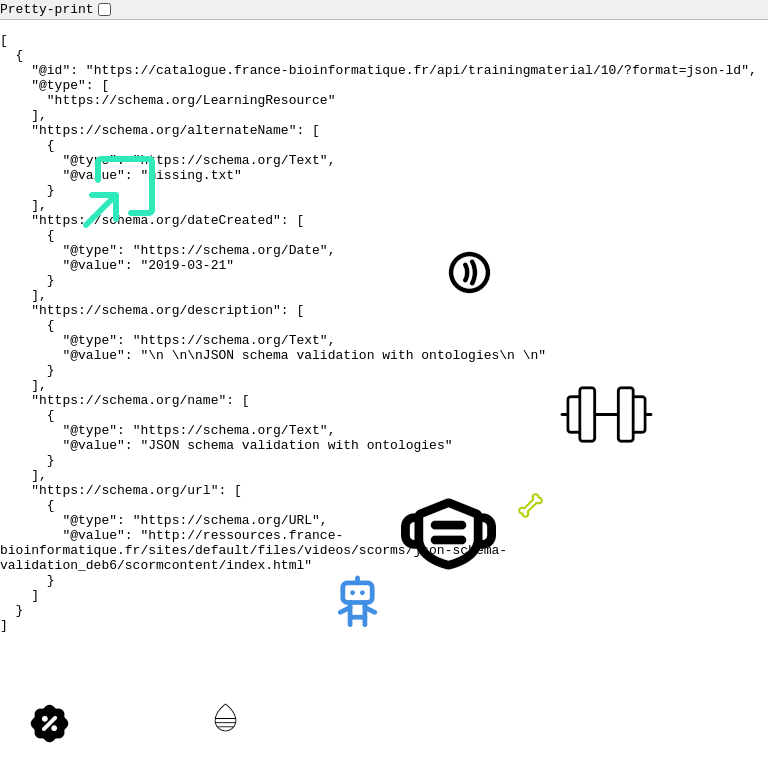  What do you see at coordinates (448, 535) in the screenshot?
I see `indicates mask required or health safety guidelines` at bounding box center [448, 535].